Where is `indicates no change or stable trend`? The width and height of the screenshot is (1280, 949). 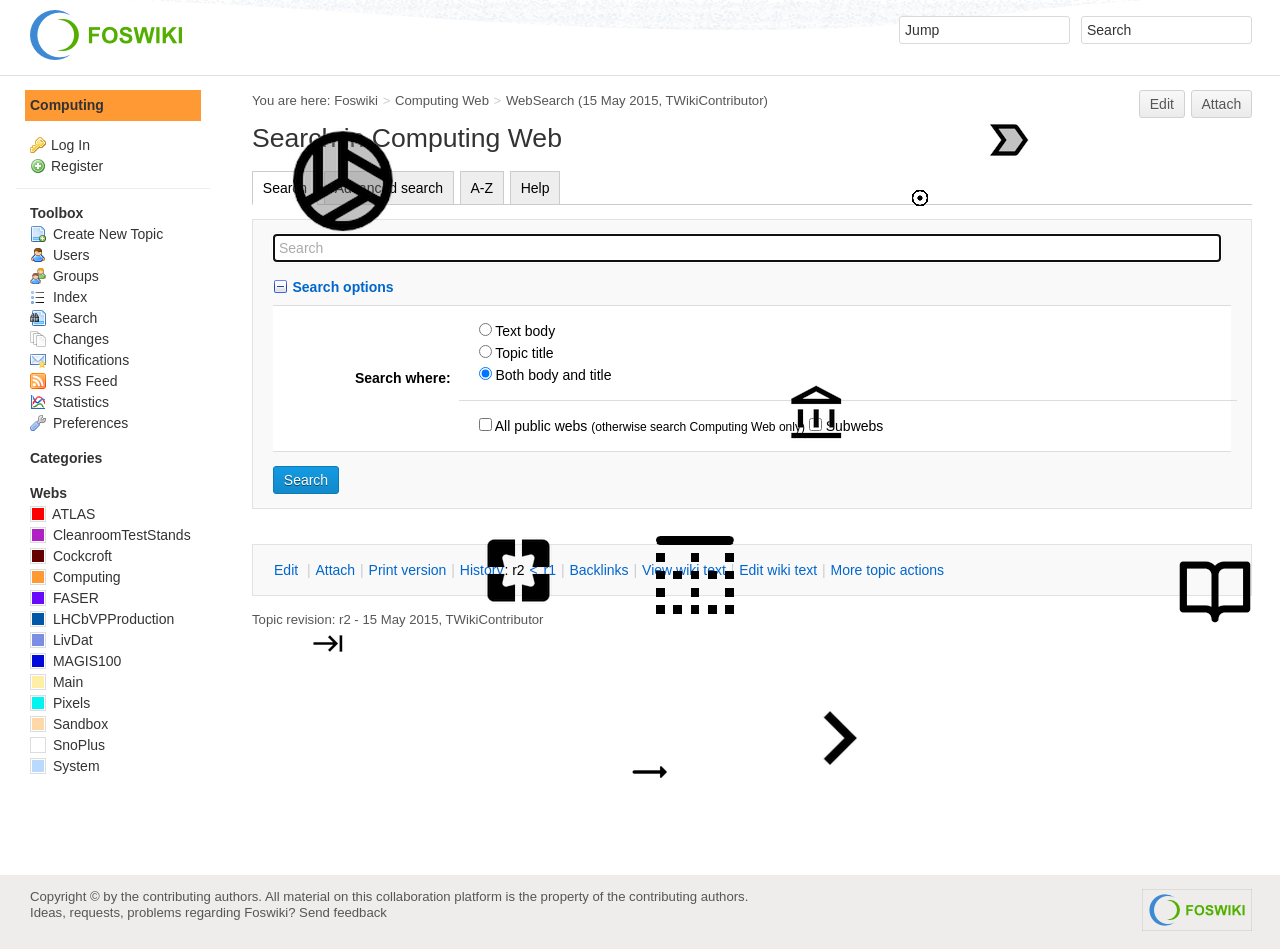
indicates no change or stable trend is located at coordinates (649, 772).